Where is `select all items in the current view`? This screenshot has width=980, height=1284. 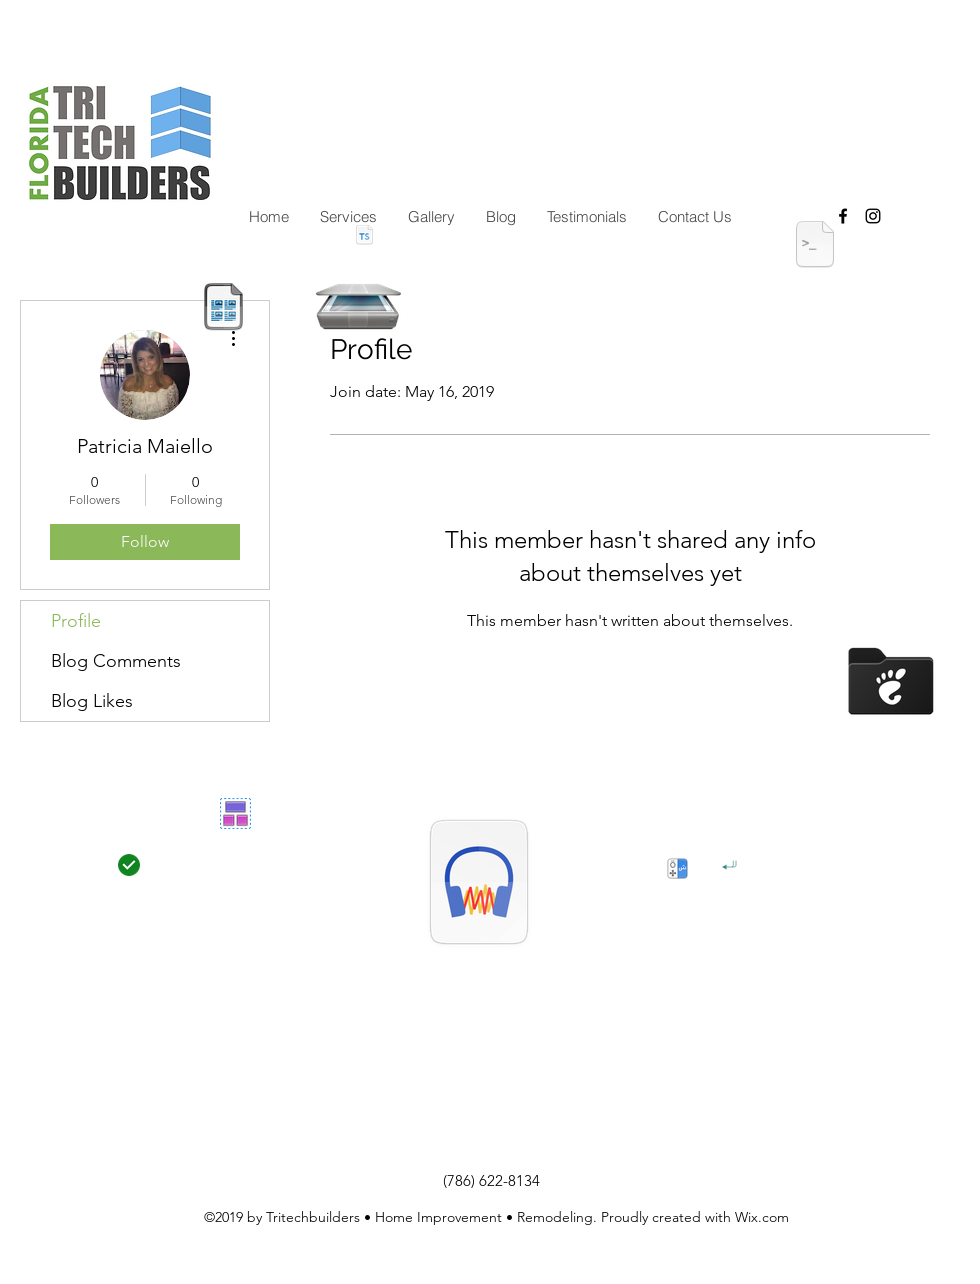 select all items in the current view is located at coordinates (235, 813).